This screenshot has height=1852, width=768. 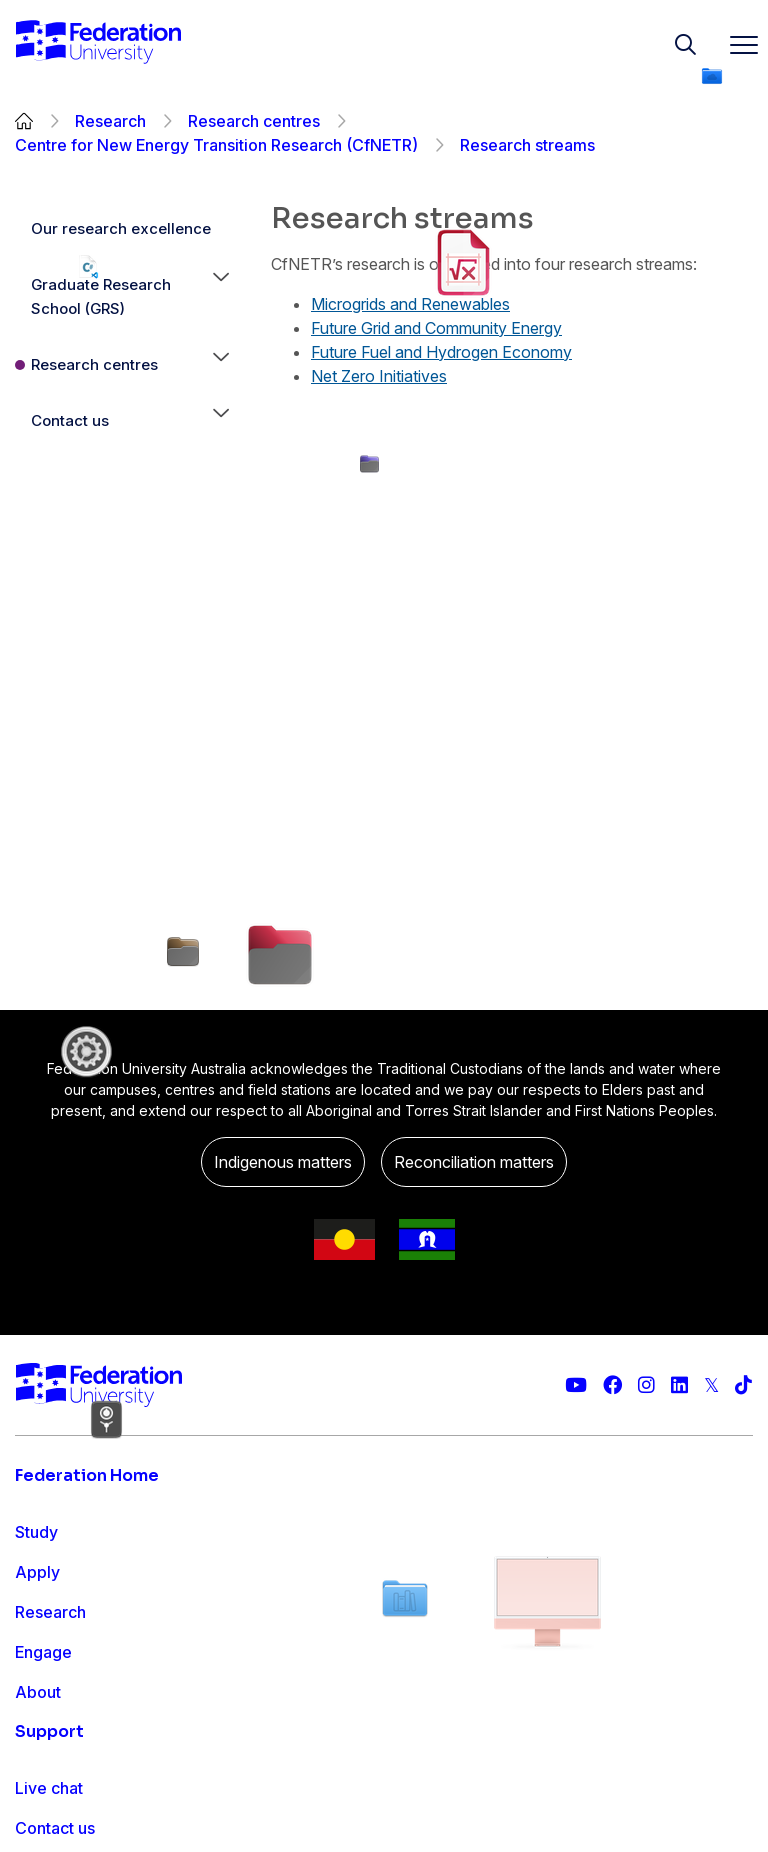 What do you see at coordinates (463, 262) in the screenshot?
I see `libreoffice math formula template file` at bounding box center [463, 262].